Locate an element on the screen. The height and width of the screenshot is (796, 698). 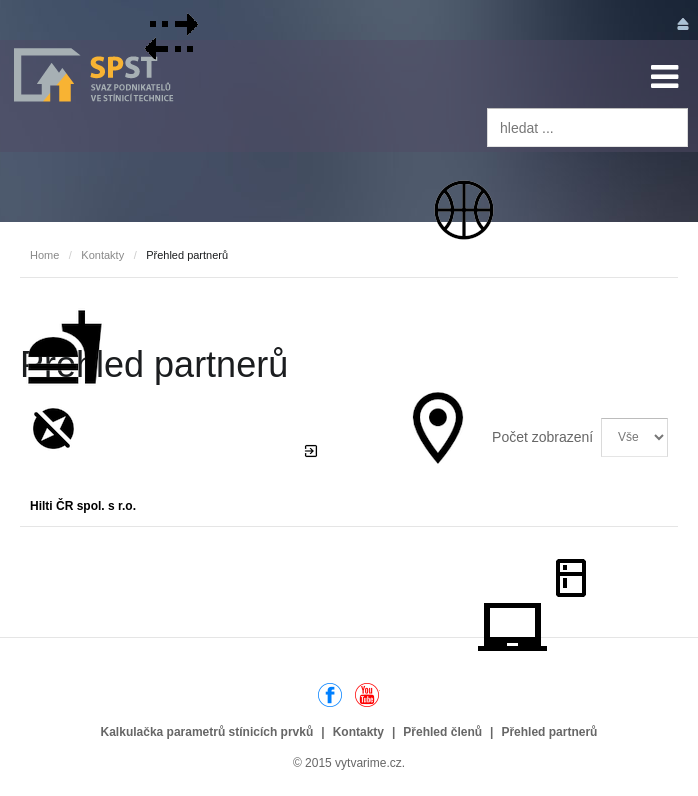
disable compass or navigation features is located at coordinates (53, 428).